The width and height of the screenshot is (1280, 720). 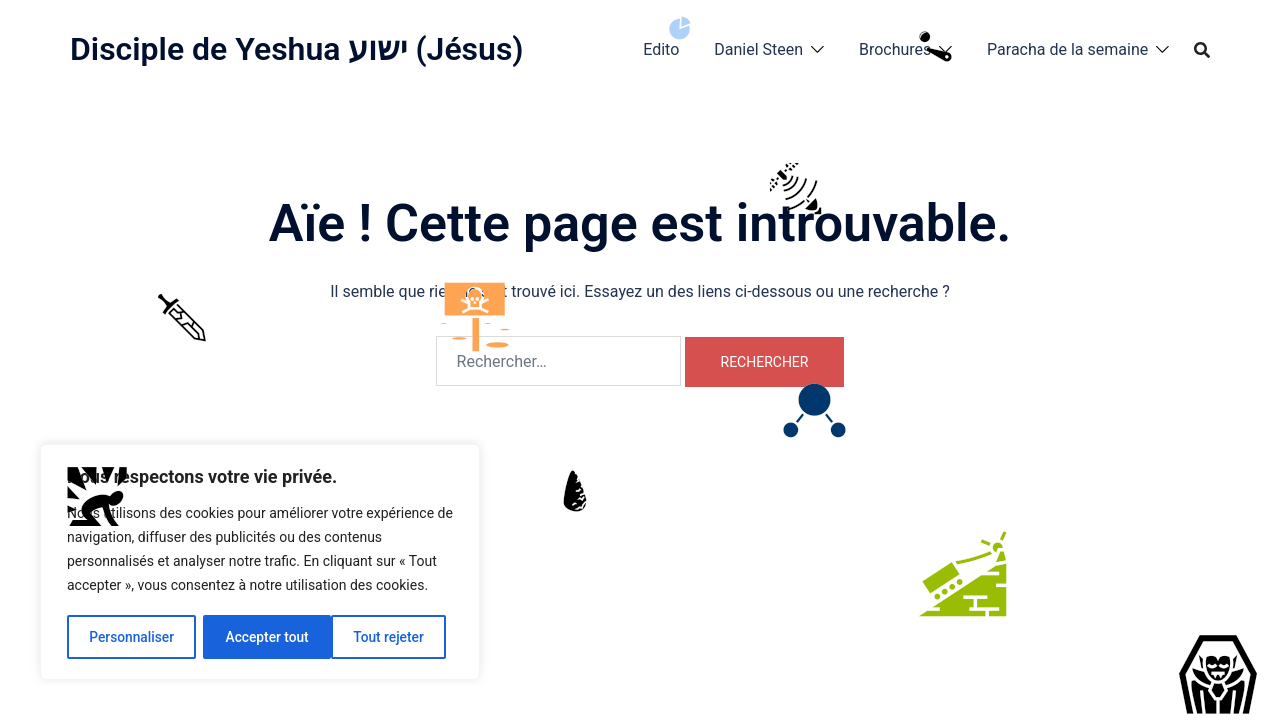 I want to click on indicates a hazardous or danger zone in gameplay, so click(x=475, y=317).